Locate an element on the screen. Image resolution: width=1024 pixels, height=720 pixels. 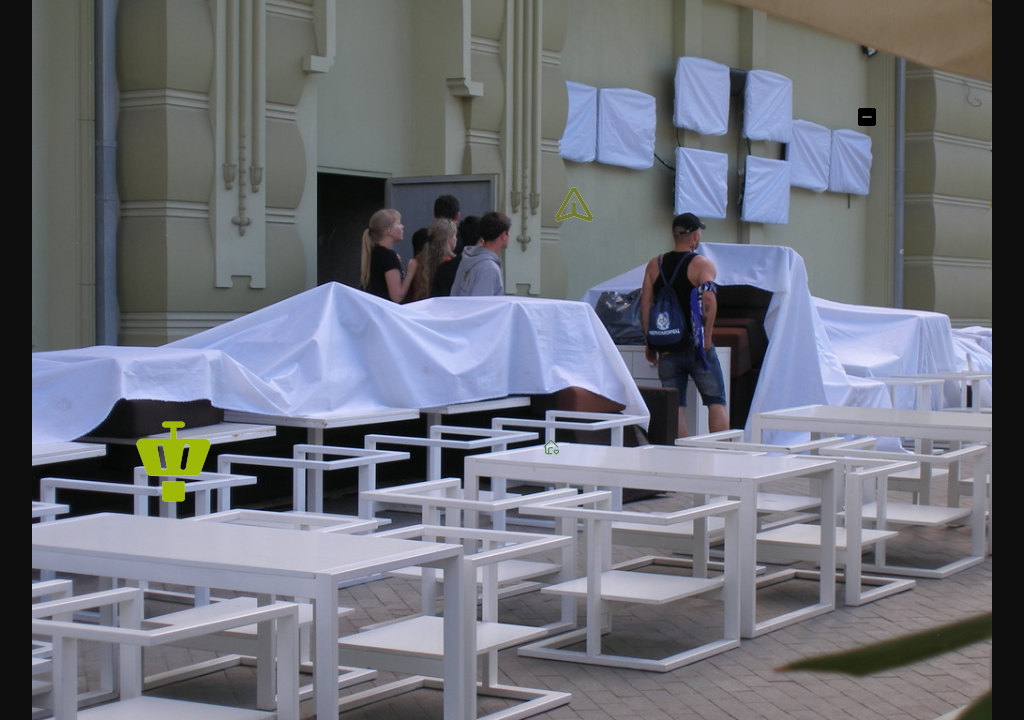
collapse or minimize a section is located at coordinates (867, 117).